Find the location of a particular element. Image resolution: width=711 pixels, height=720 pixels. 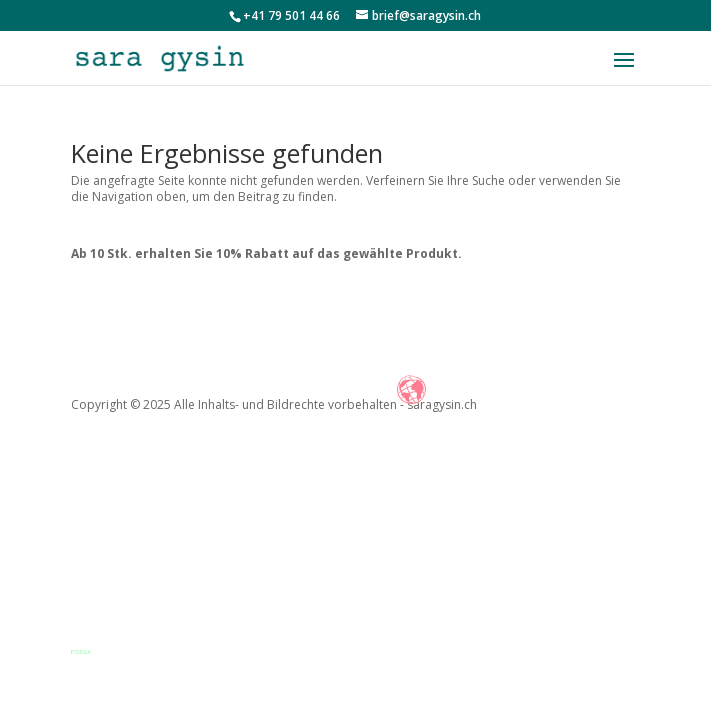

fossa software compliance and licensing platform logo is located at coordinates (81, 652).